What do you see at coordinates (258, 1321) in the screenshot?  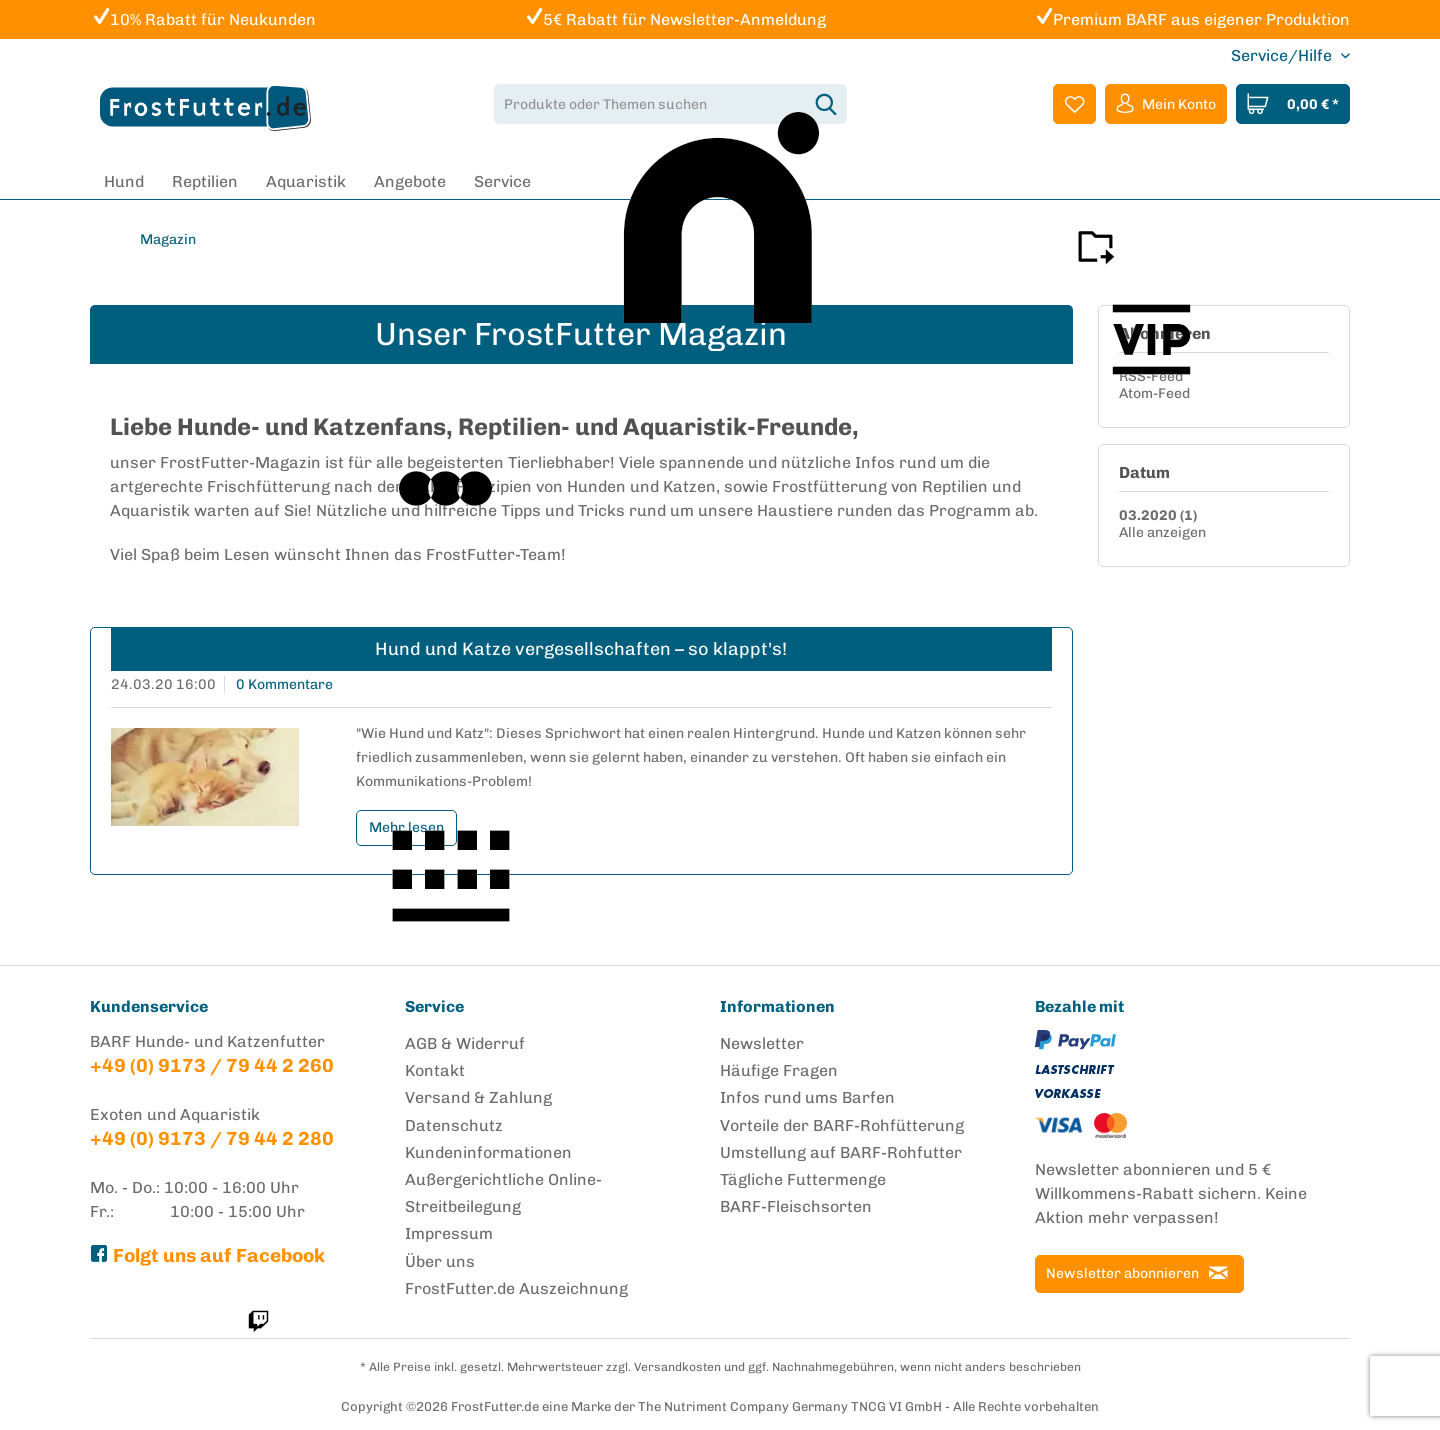 I see `open the Twitch app` at bounding box center [258, 1321].